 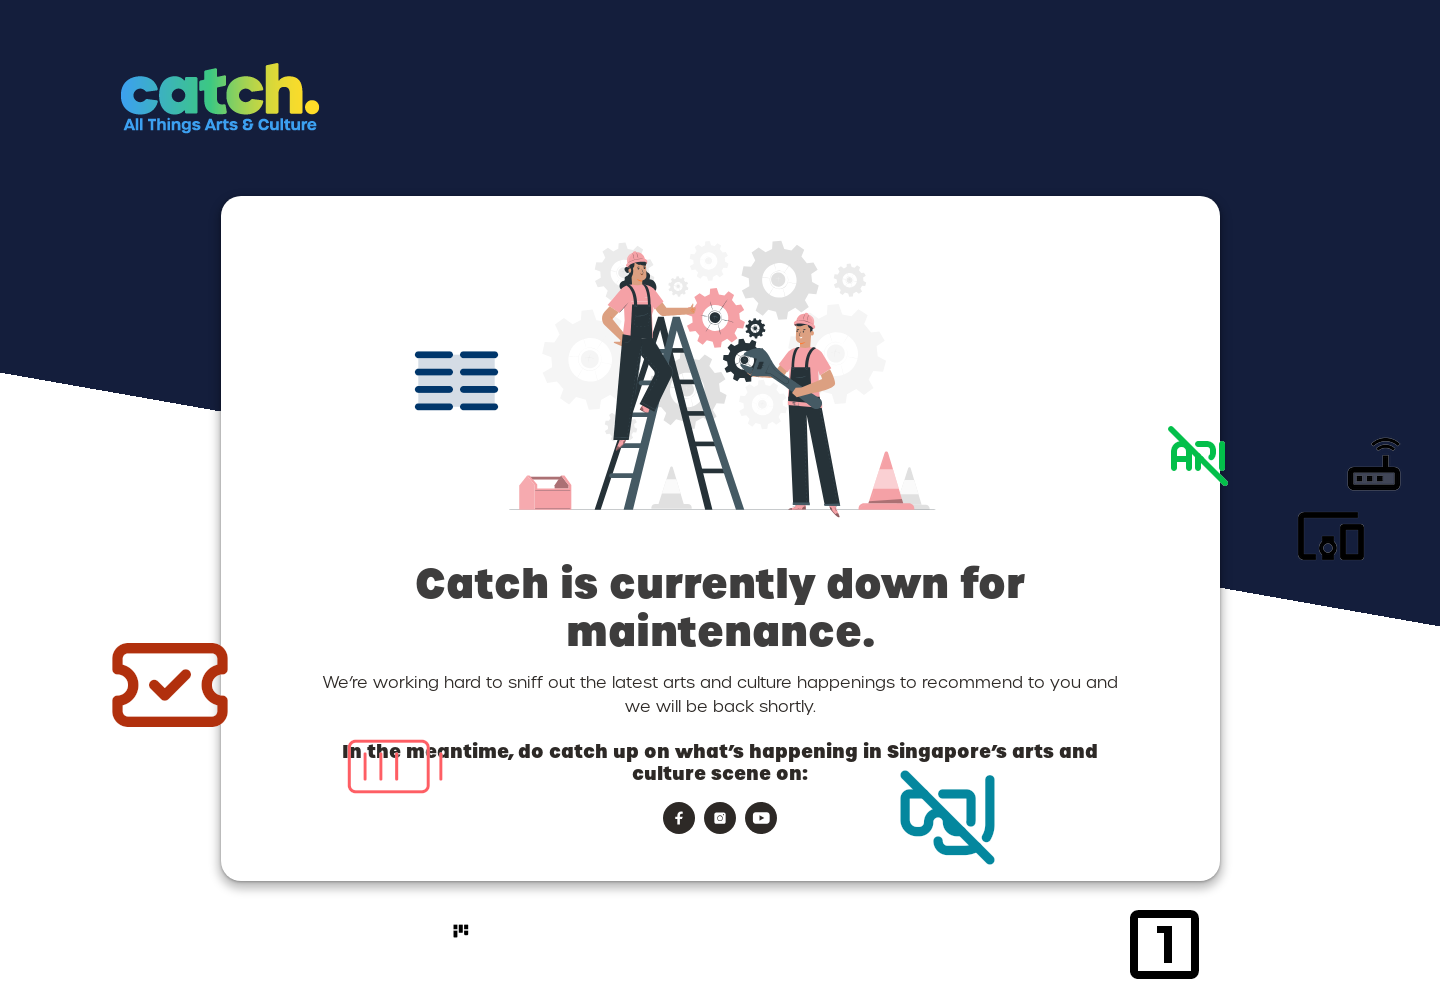 I want to click on access router or network settings, so click(x=1374, y=464).